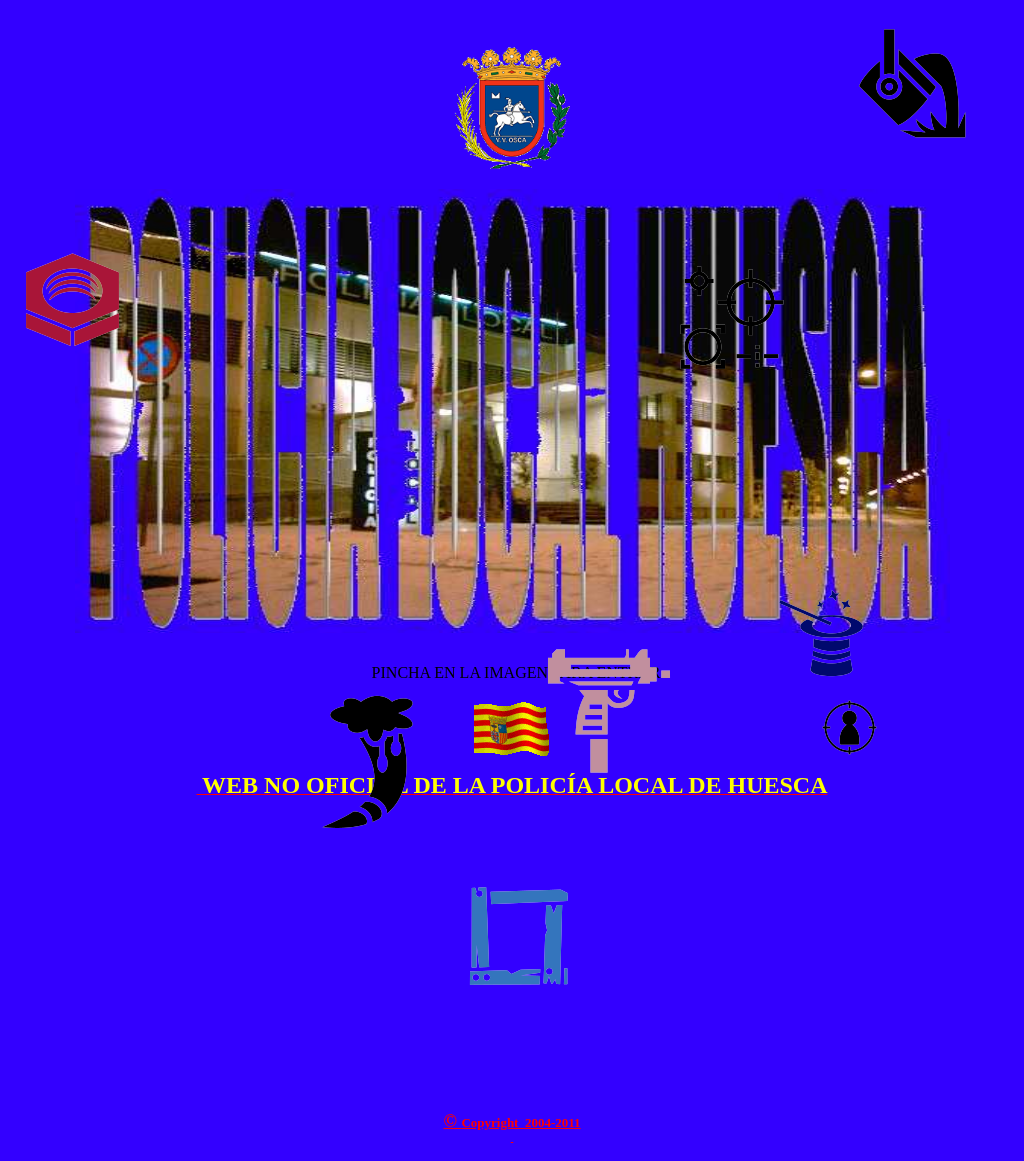  Describe the element at coordinates (72, 299) in the screenshot. I see `access hardware or mechanical settings` at that location.